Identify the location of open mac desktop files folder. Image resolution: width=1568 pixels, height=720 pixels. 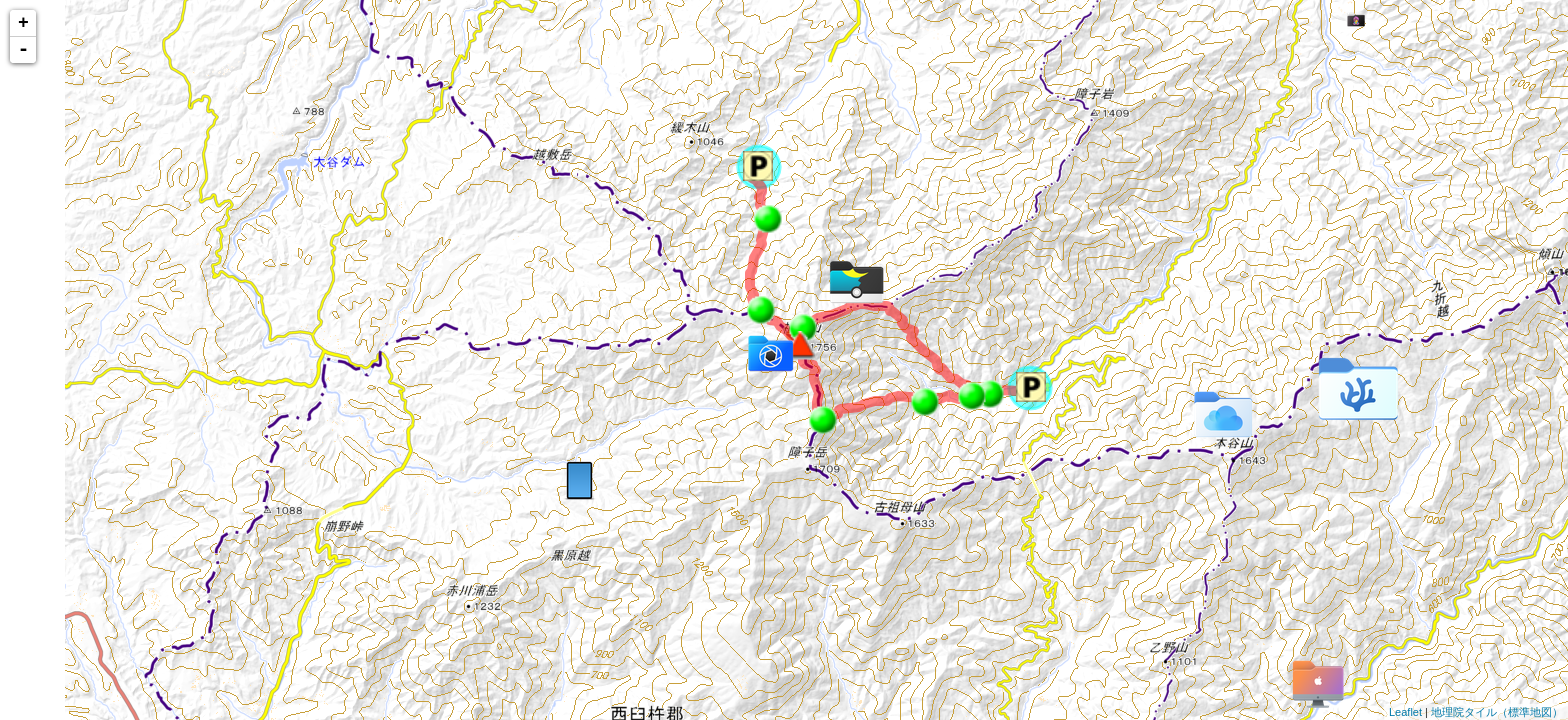
(1318, 682).